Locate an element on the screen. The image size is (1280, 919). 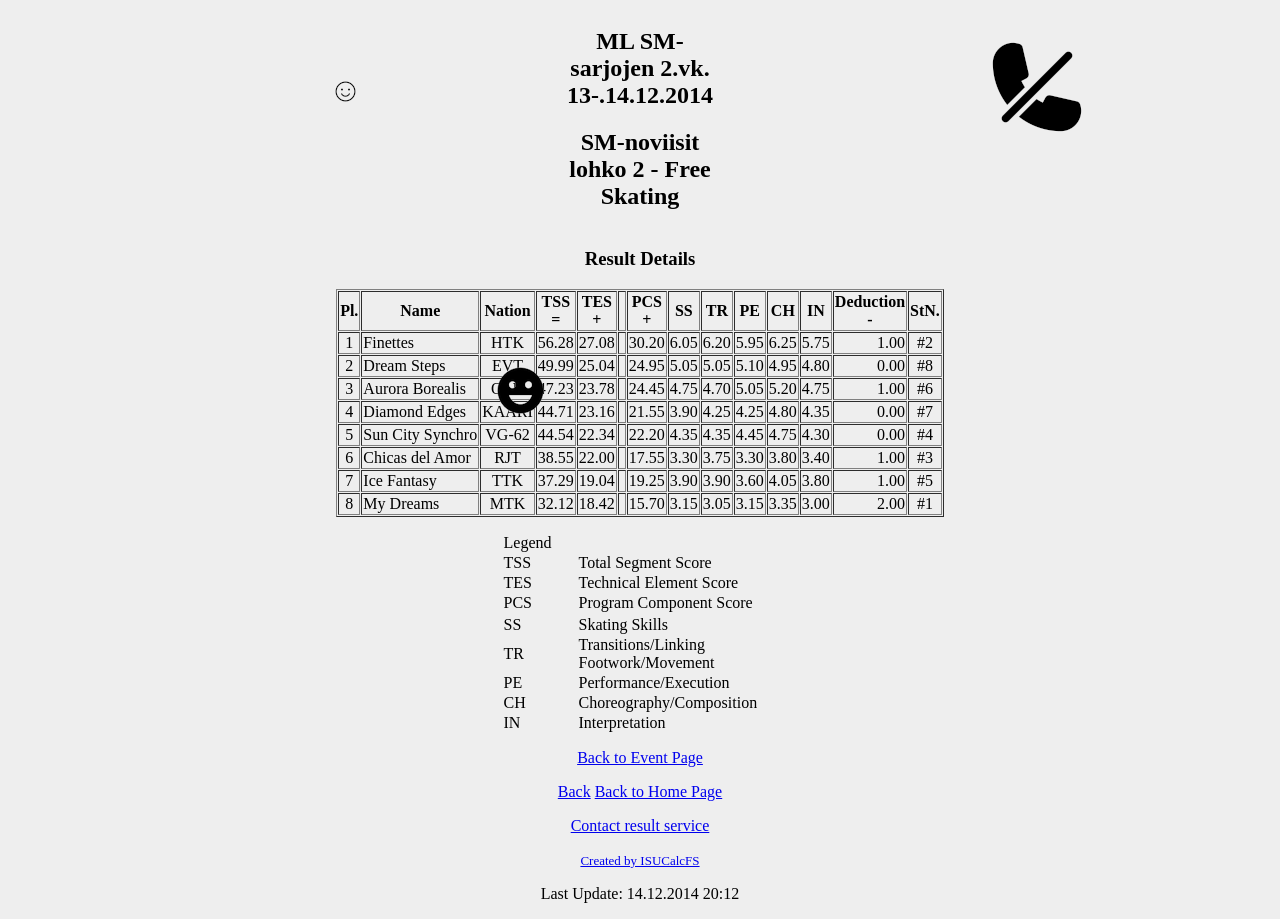
open emoji picker is located at coordinates (520, 390).